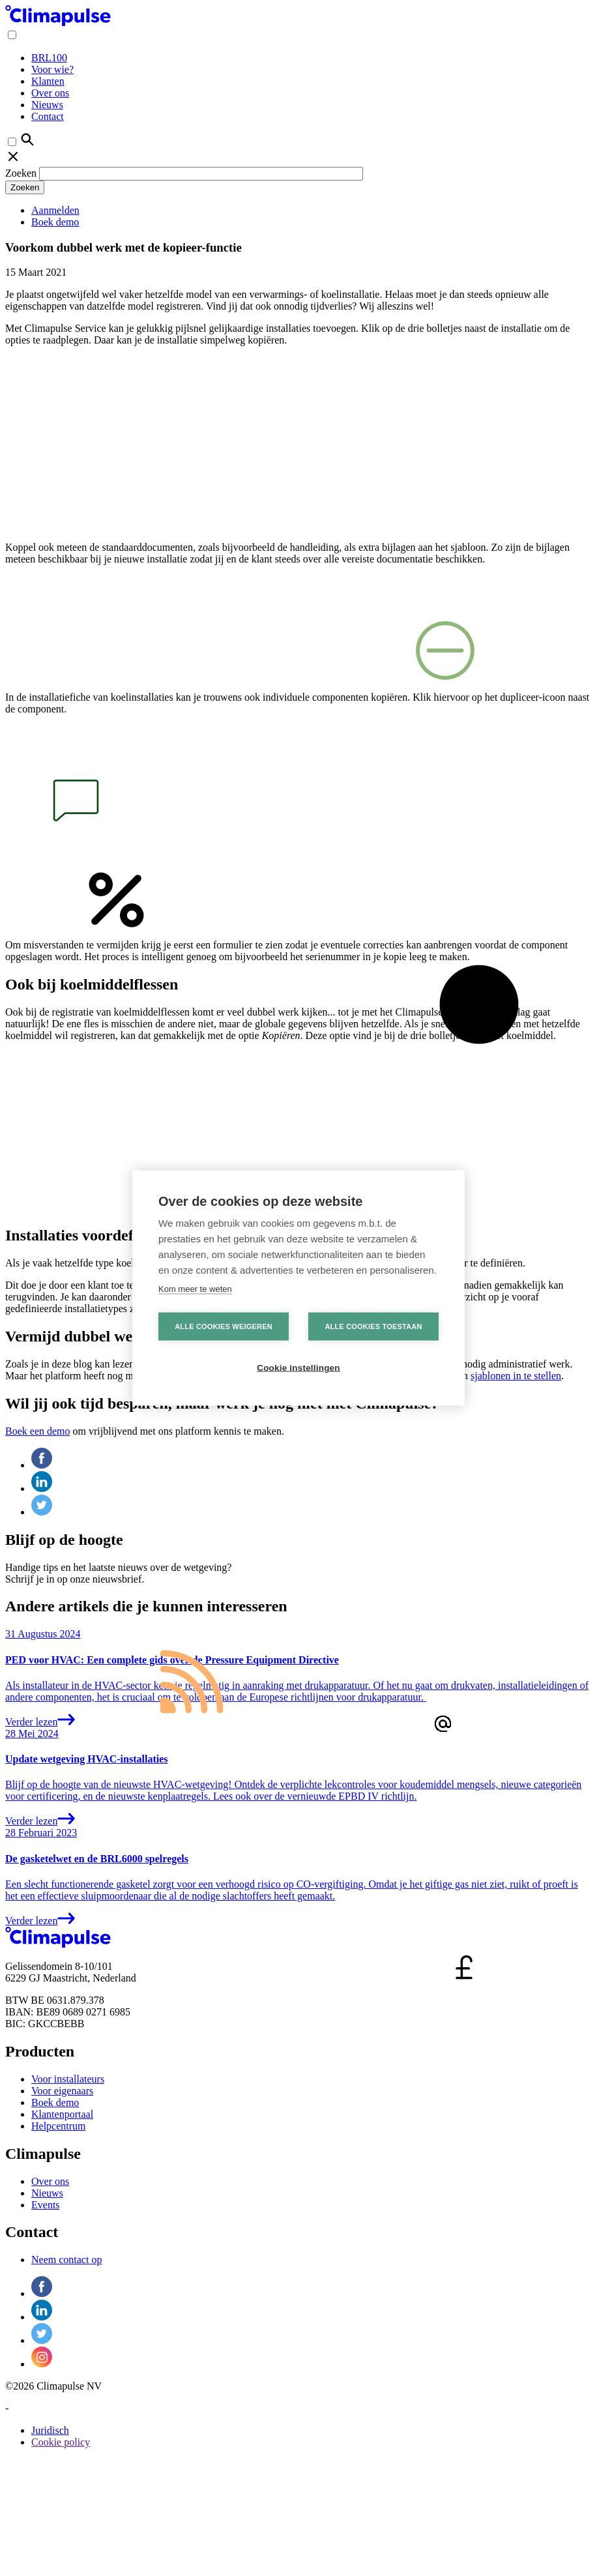 The height and width of the screenshot is (2576, 597). Describe the element at coordinates (479, 1004) in the screenshot. I see `confirm or complete an action` at that location.